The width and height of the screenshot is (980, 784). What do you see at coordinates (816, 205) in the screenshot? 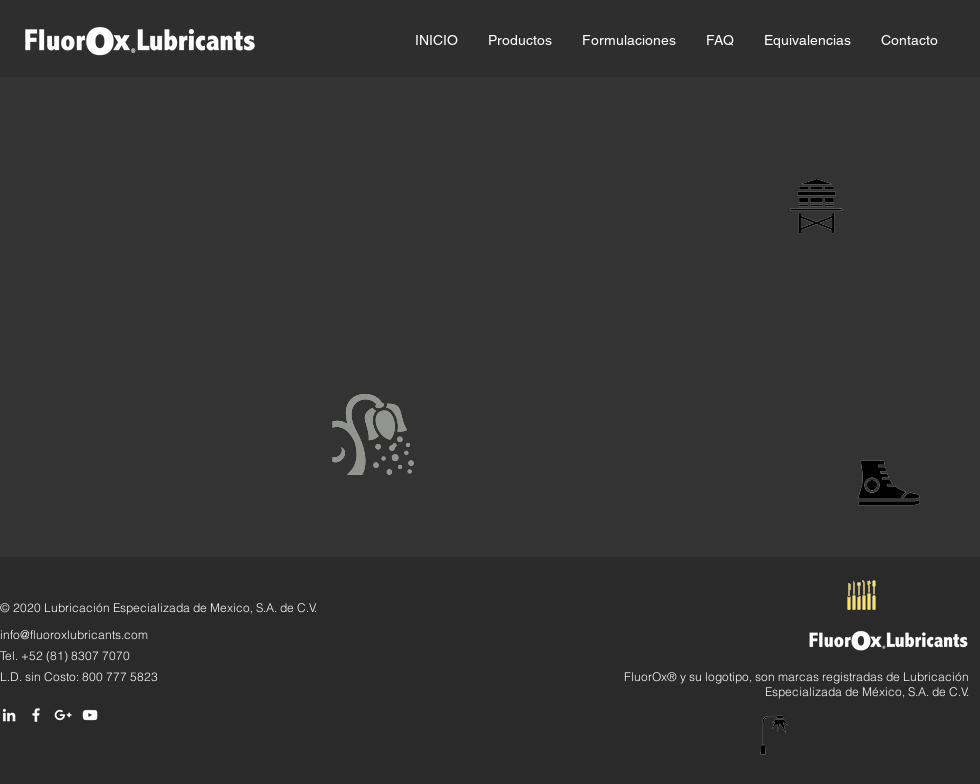
I see `indicates a water tower landmark or structure` at bounding box center [816, 205].